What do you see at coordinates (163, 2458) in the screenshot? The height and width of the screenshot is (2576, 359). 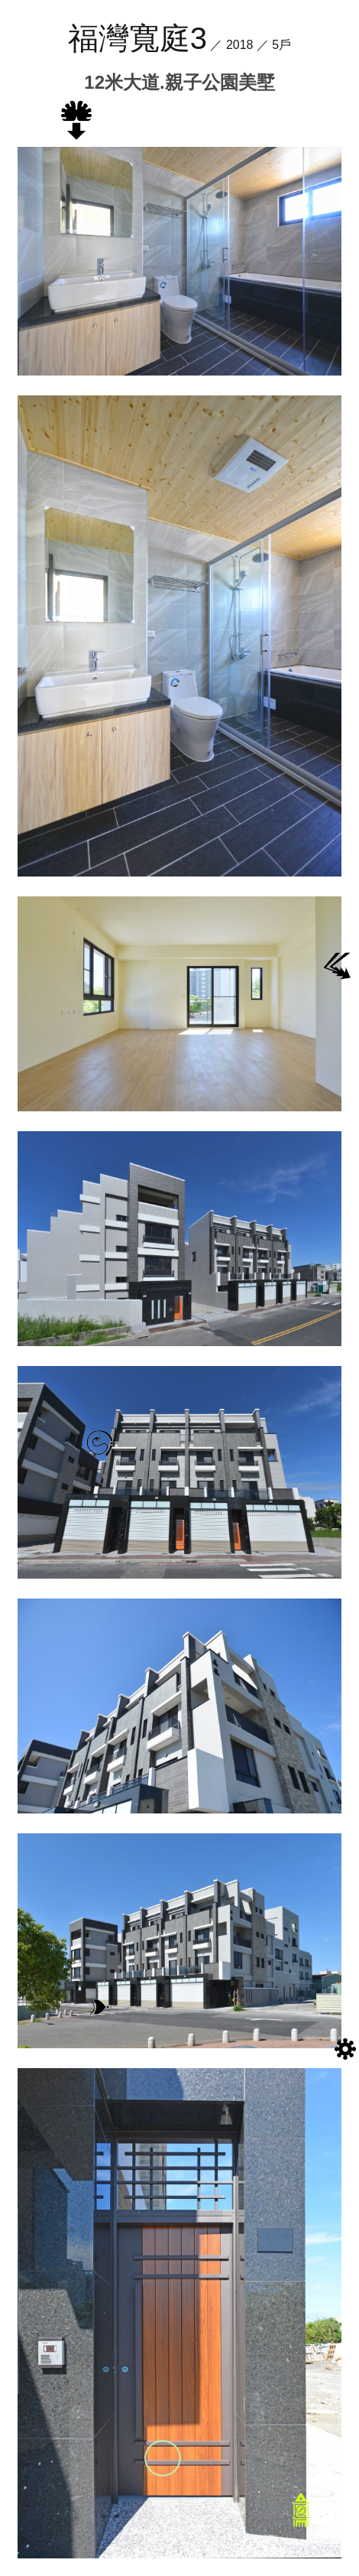 I see `unselected radio button or toggle option` at bounding box center [163, 2458].